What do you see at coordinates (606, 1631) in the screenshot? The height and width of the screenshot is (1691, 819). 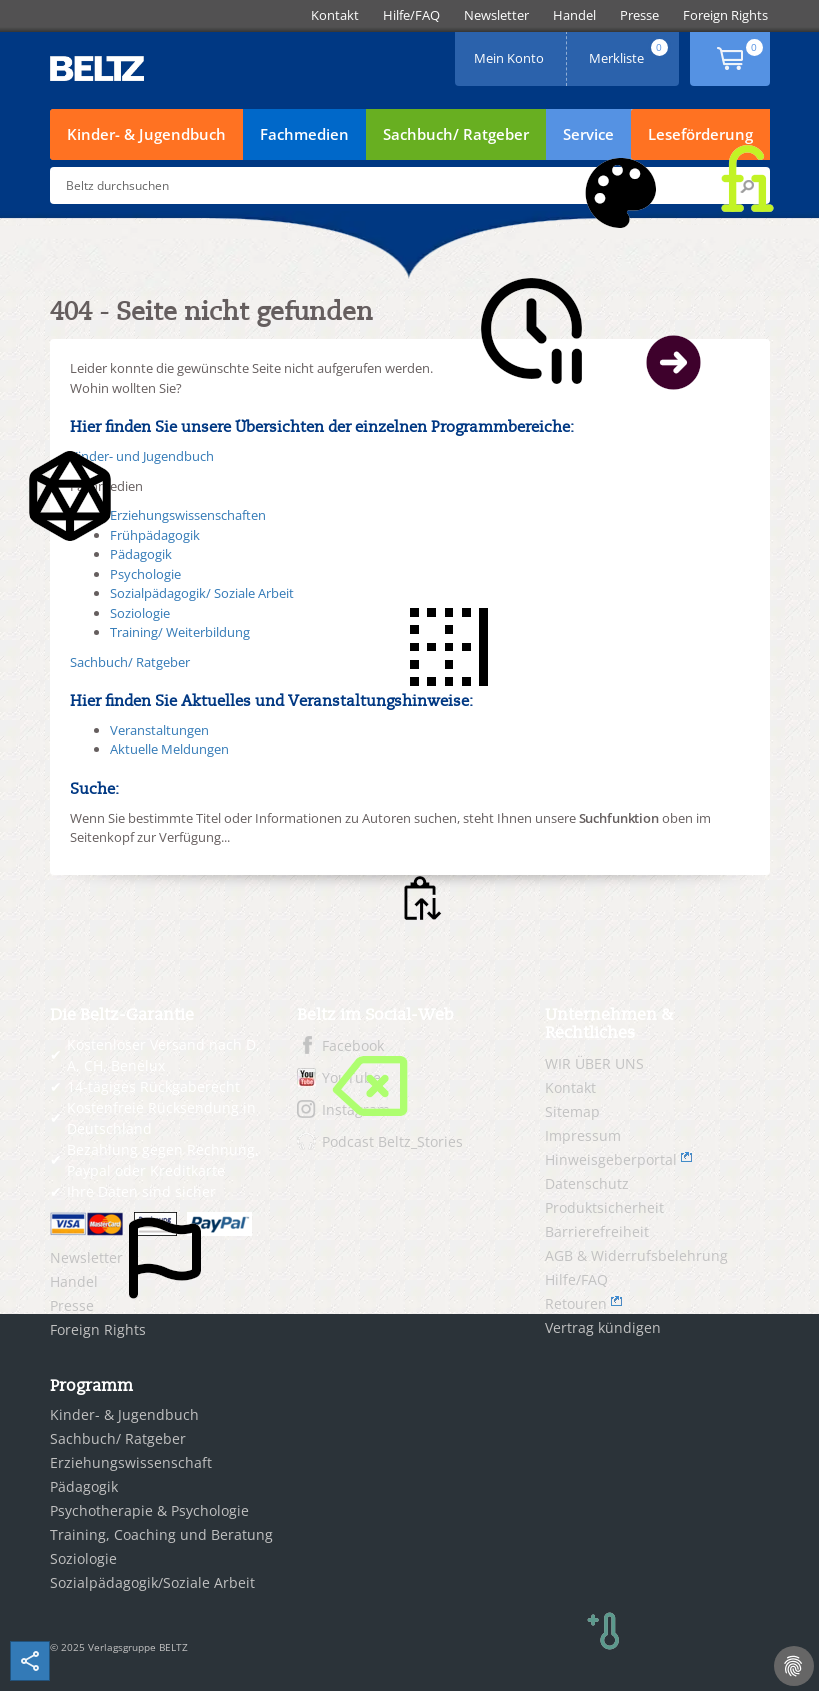 I see `increase temperature setting` at bounding box center [606, 1631].